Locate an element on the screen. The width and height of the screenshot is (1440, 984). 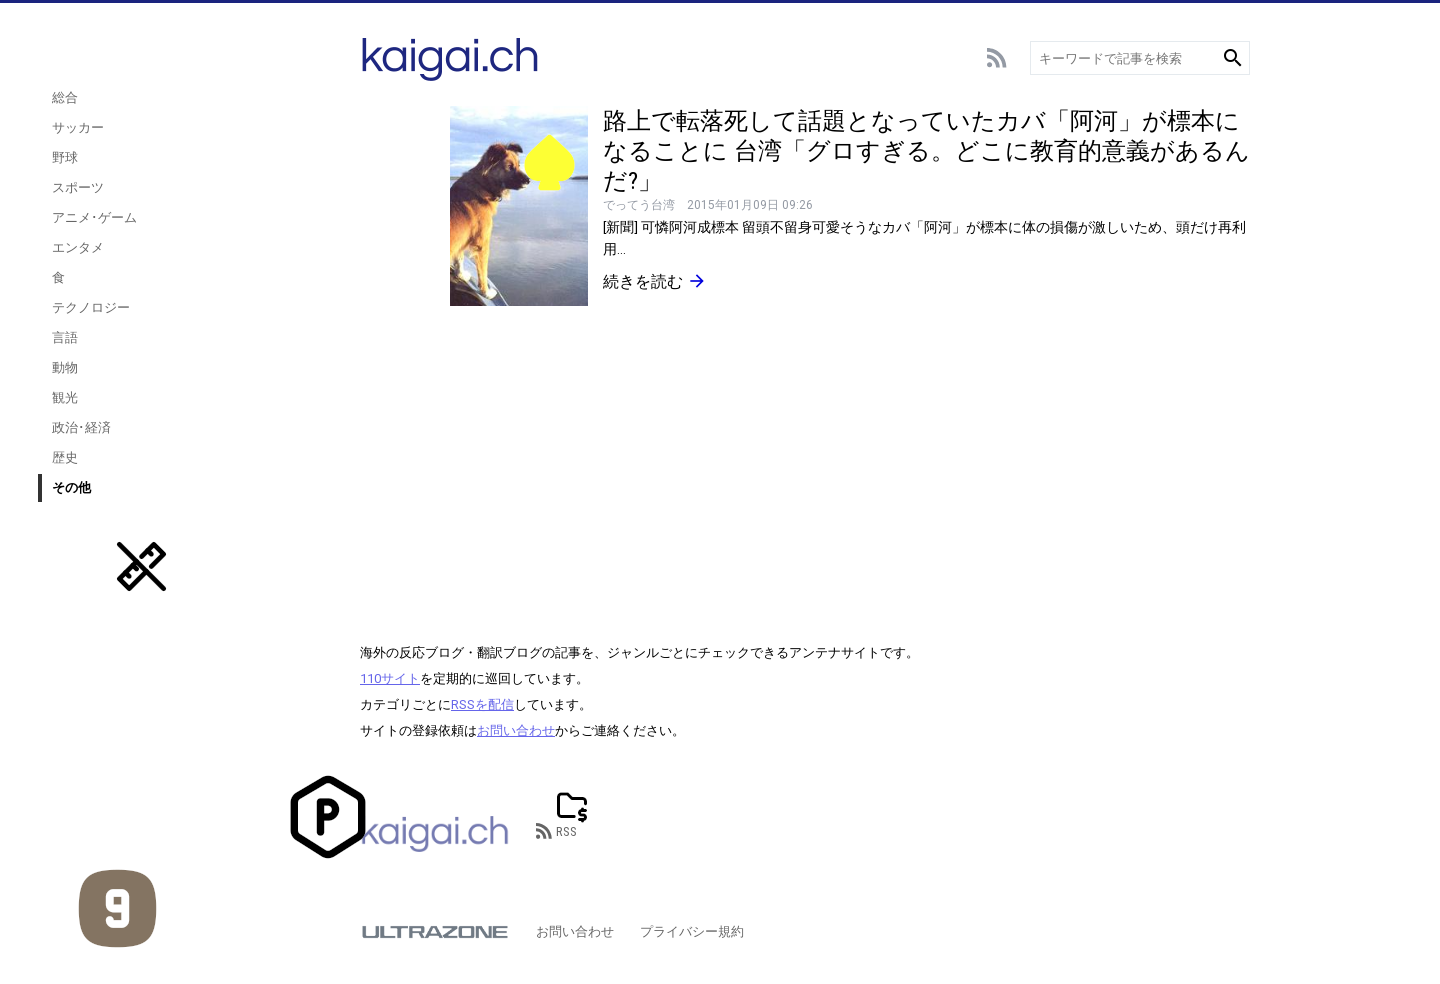
disable measurement tools is located at coordinates (141, 566).